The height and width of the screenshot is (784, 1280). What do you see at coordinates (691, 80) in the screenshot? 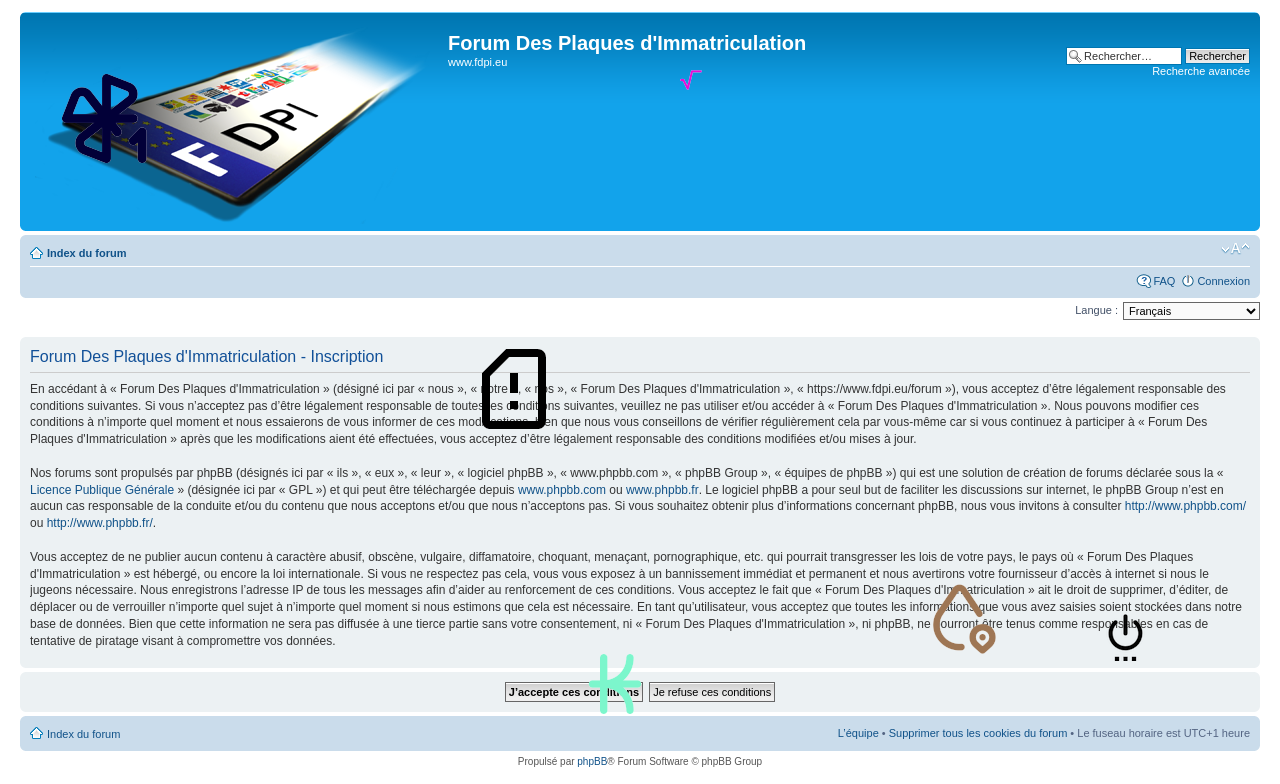
I see `access square root or radical function in calculator` at bounding box center [691, 80].